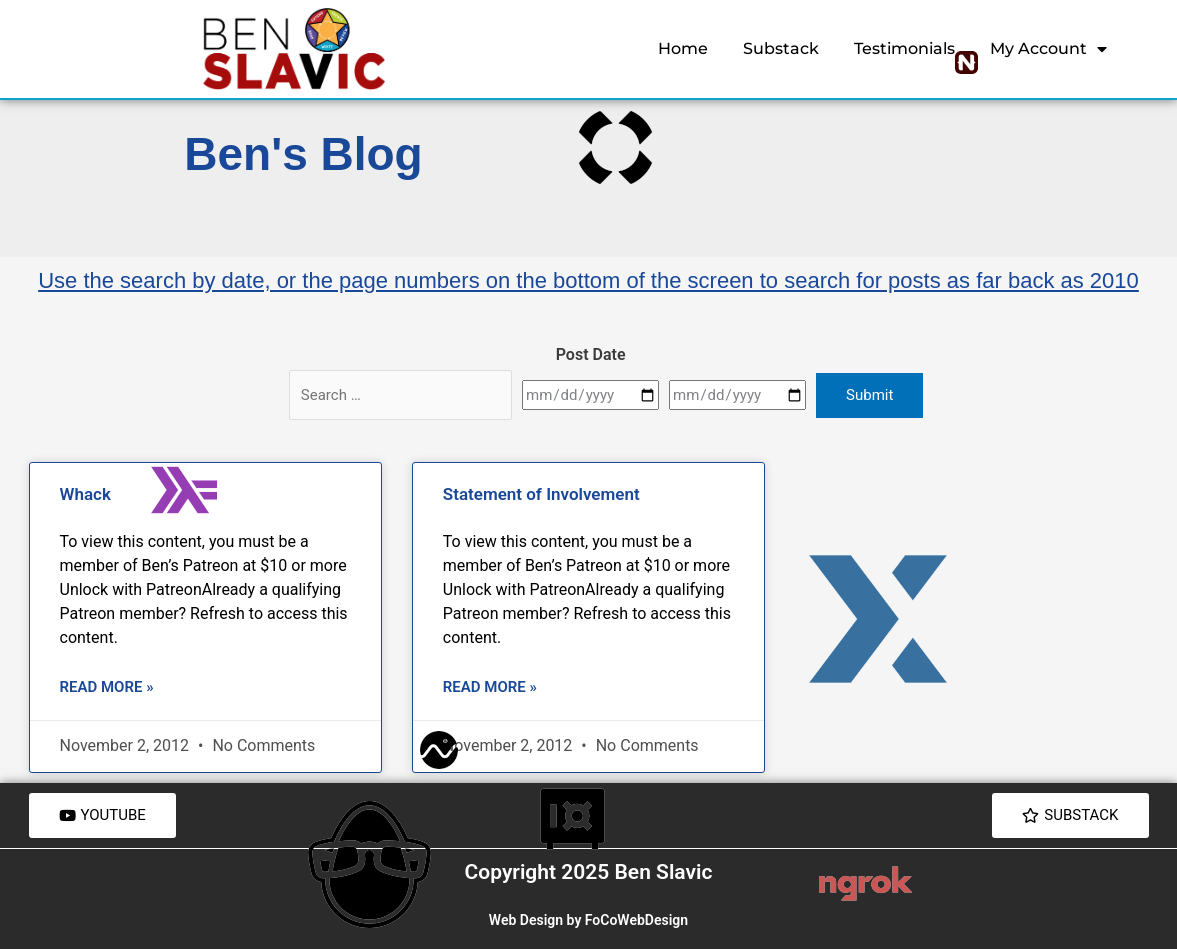 The height and width of the screenshot is (949, 1177). Describe the element at coordinates (878, 619) in the screenshot. I see `visit experts exchange website` at that location.